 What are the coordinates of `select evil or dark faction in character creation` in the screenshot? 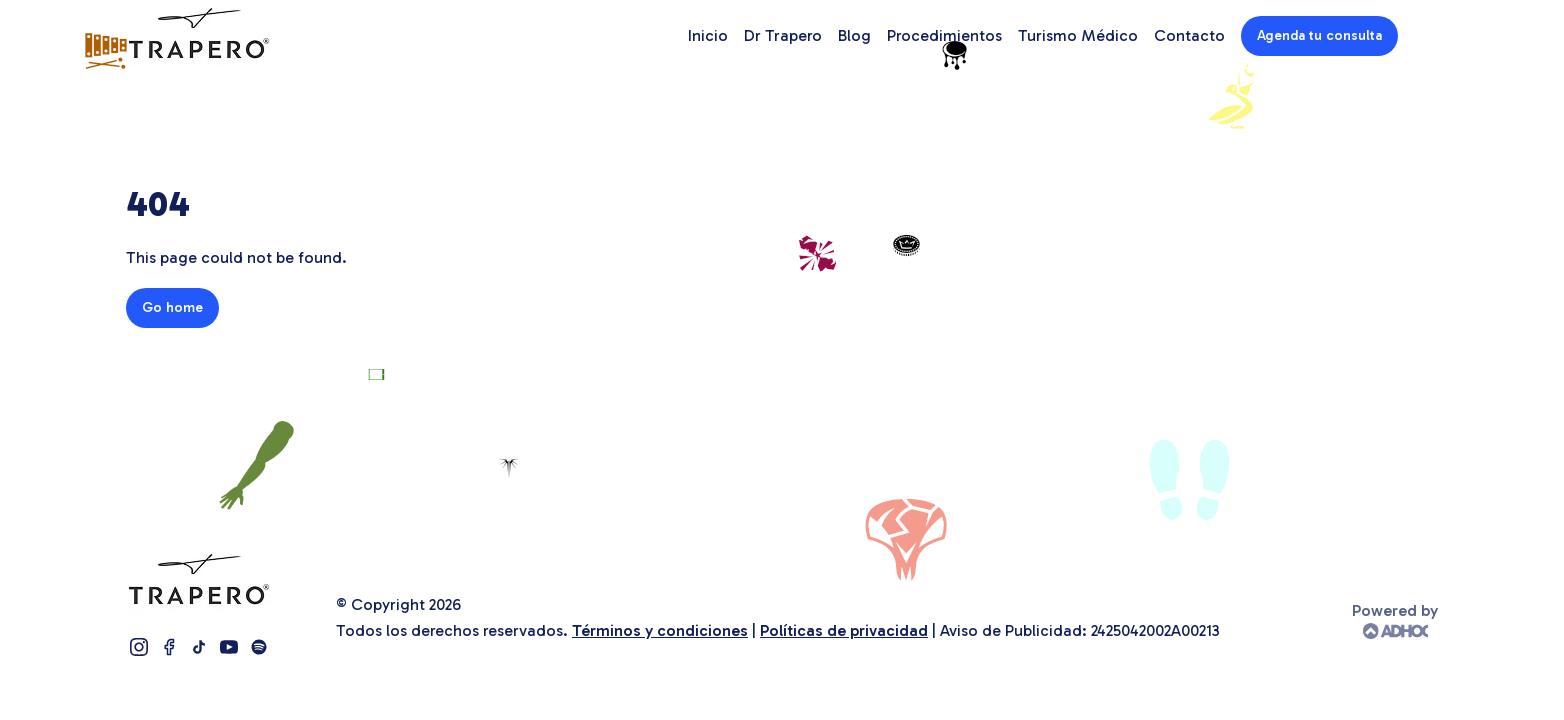 It's located at (509, 468).